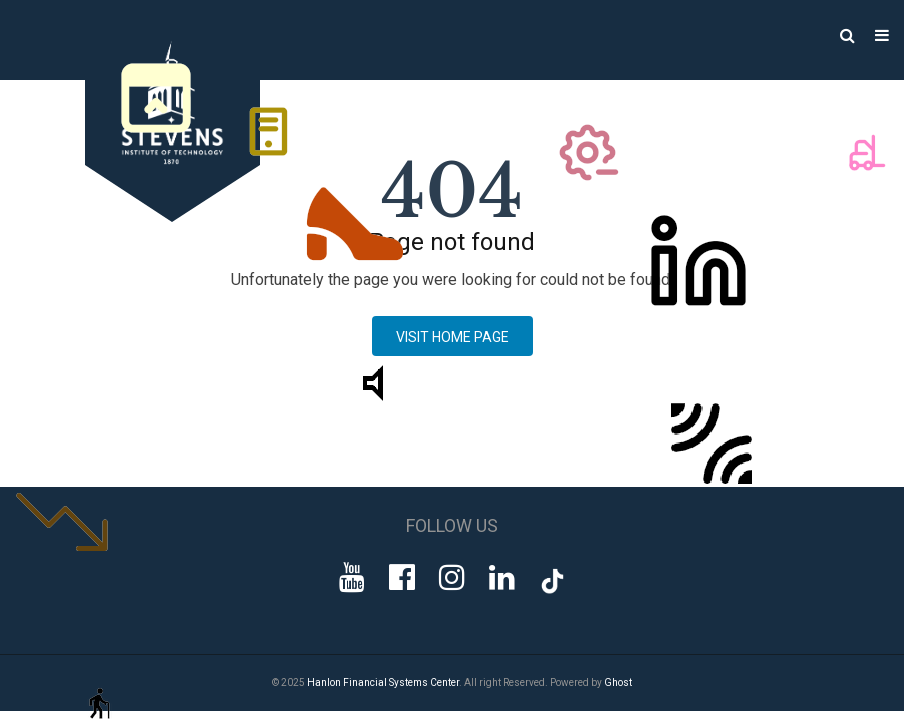  What do you see at coordinates (350, 227) in the screenshot?
I see `browse women's footwear category` at bounding box center [350, 227].